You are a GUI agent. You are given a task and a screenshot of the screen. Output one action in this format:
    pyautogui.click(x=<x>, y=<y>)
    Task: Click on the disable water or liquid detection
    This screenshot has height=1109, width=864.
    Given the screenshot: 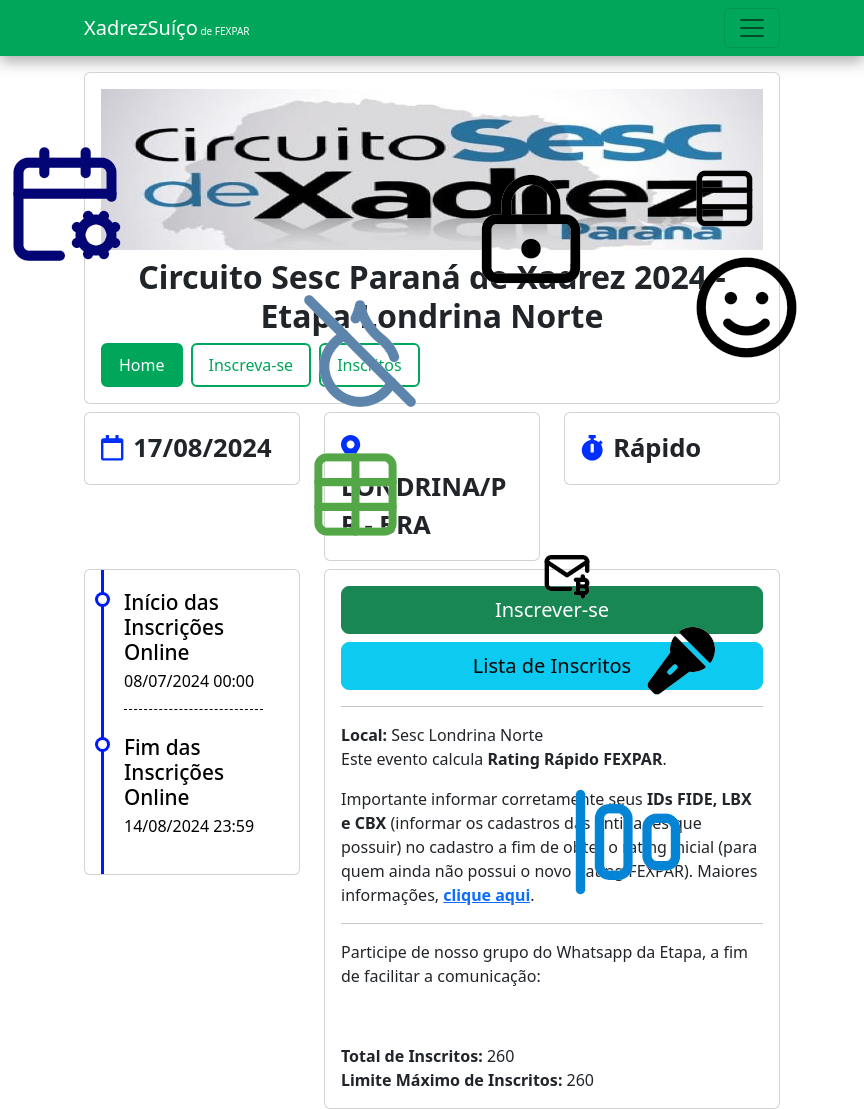 What is the action you would take?
    pyautogui.click(x=360, y=351)
    